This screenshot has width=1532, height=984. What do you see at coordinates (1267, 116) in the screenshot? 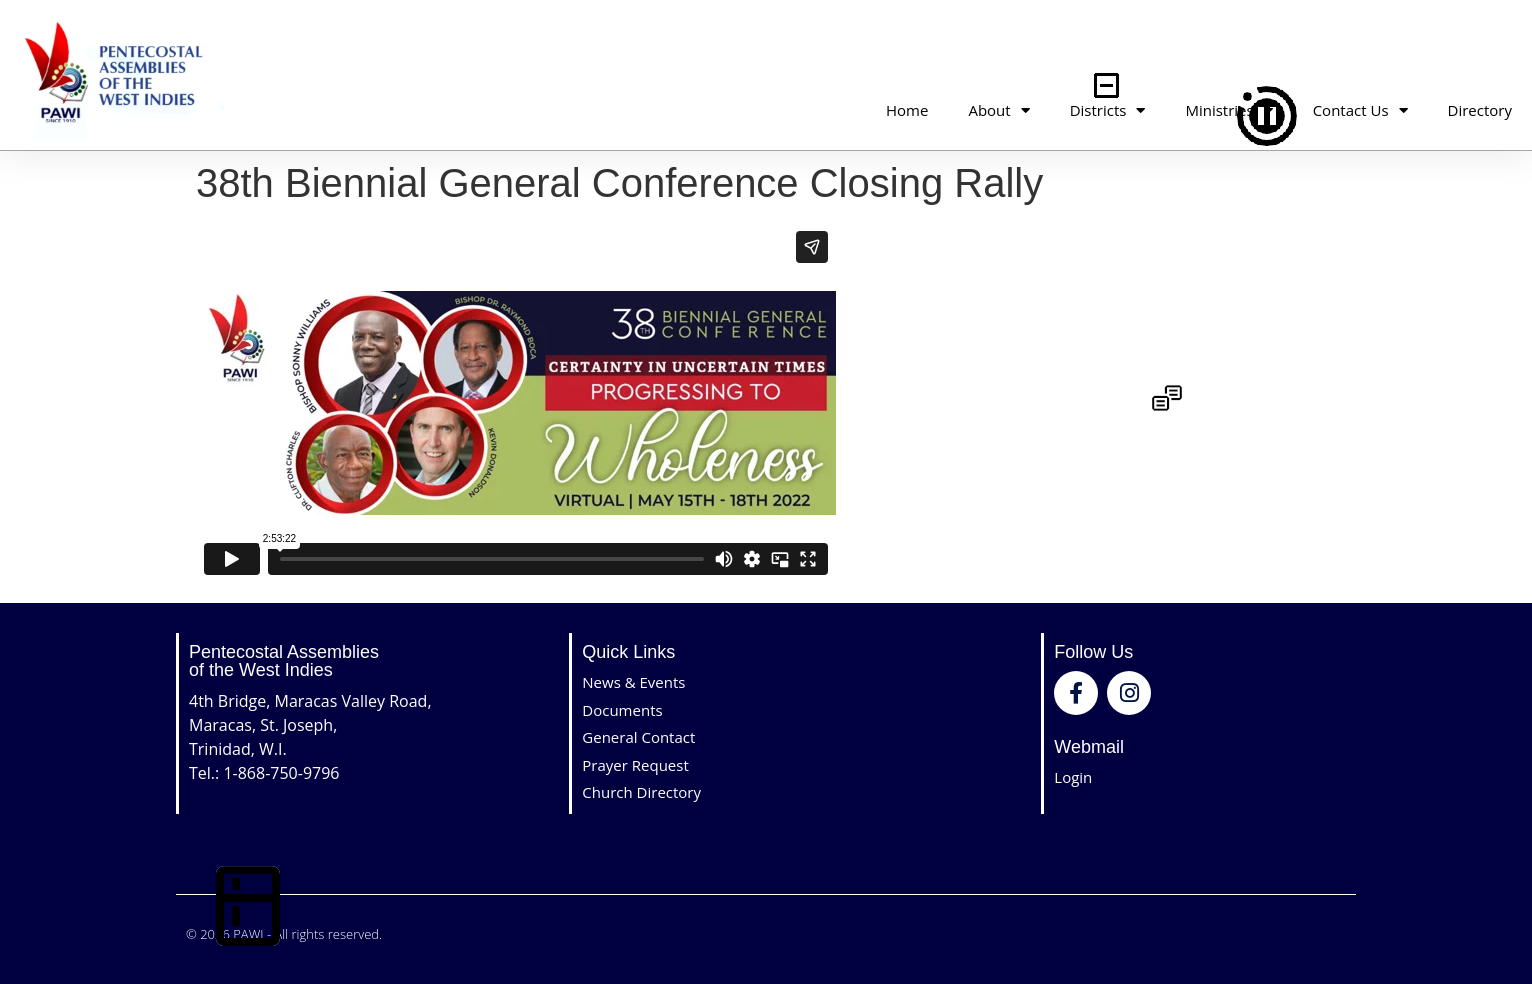
I see `pause motion photo playback` at bounding box center [1267, 116].